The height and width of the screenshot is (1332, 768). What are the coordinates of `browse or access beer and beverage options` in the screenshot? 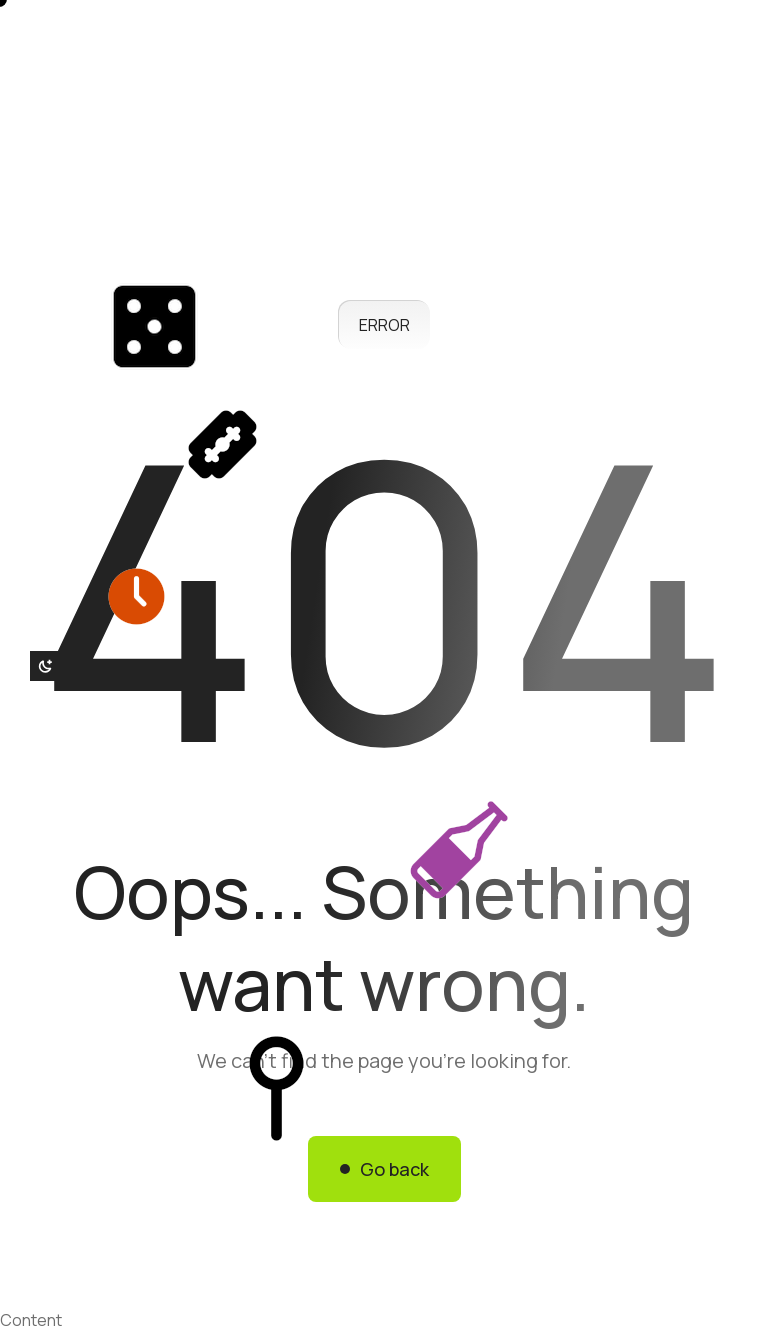 It's located at (457, 851).